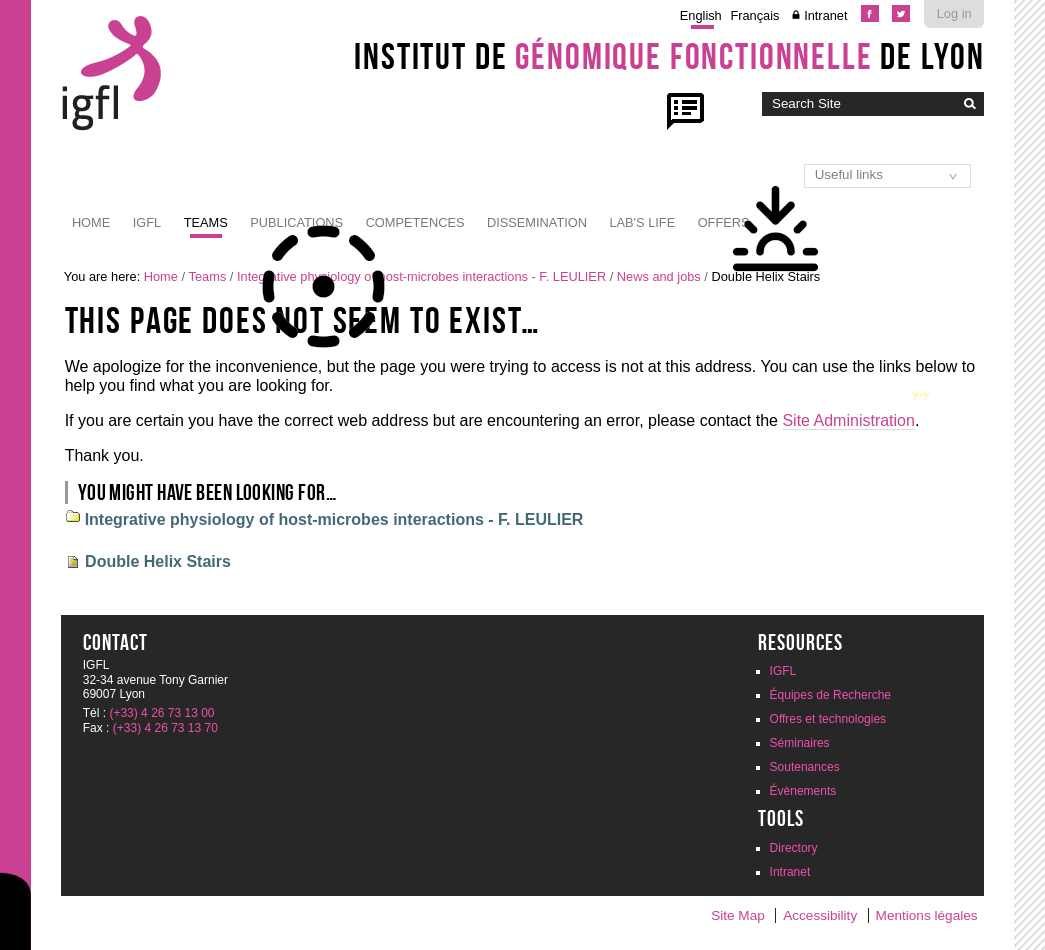  Describe the element at coordinates (323, 286) in the screenshot. I see `set focus point or target area` at that location.